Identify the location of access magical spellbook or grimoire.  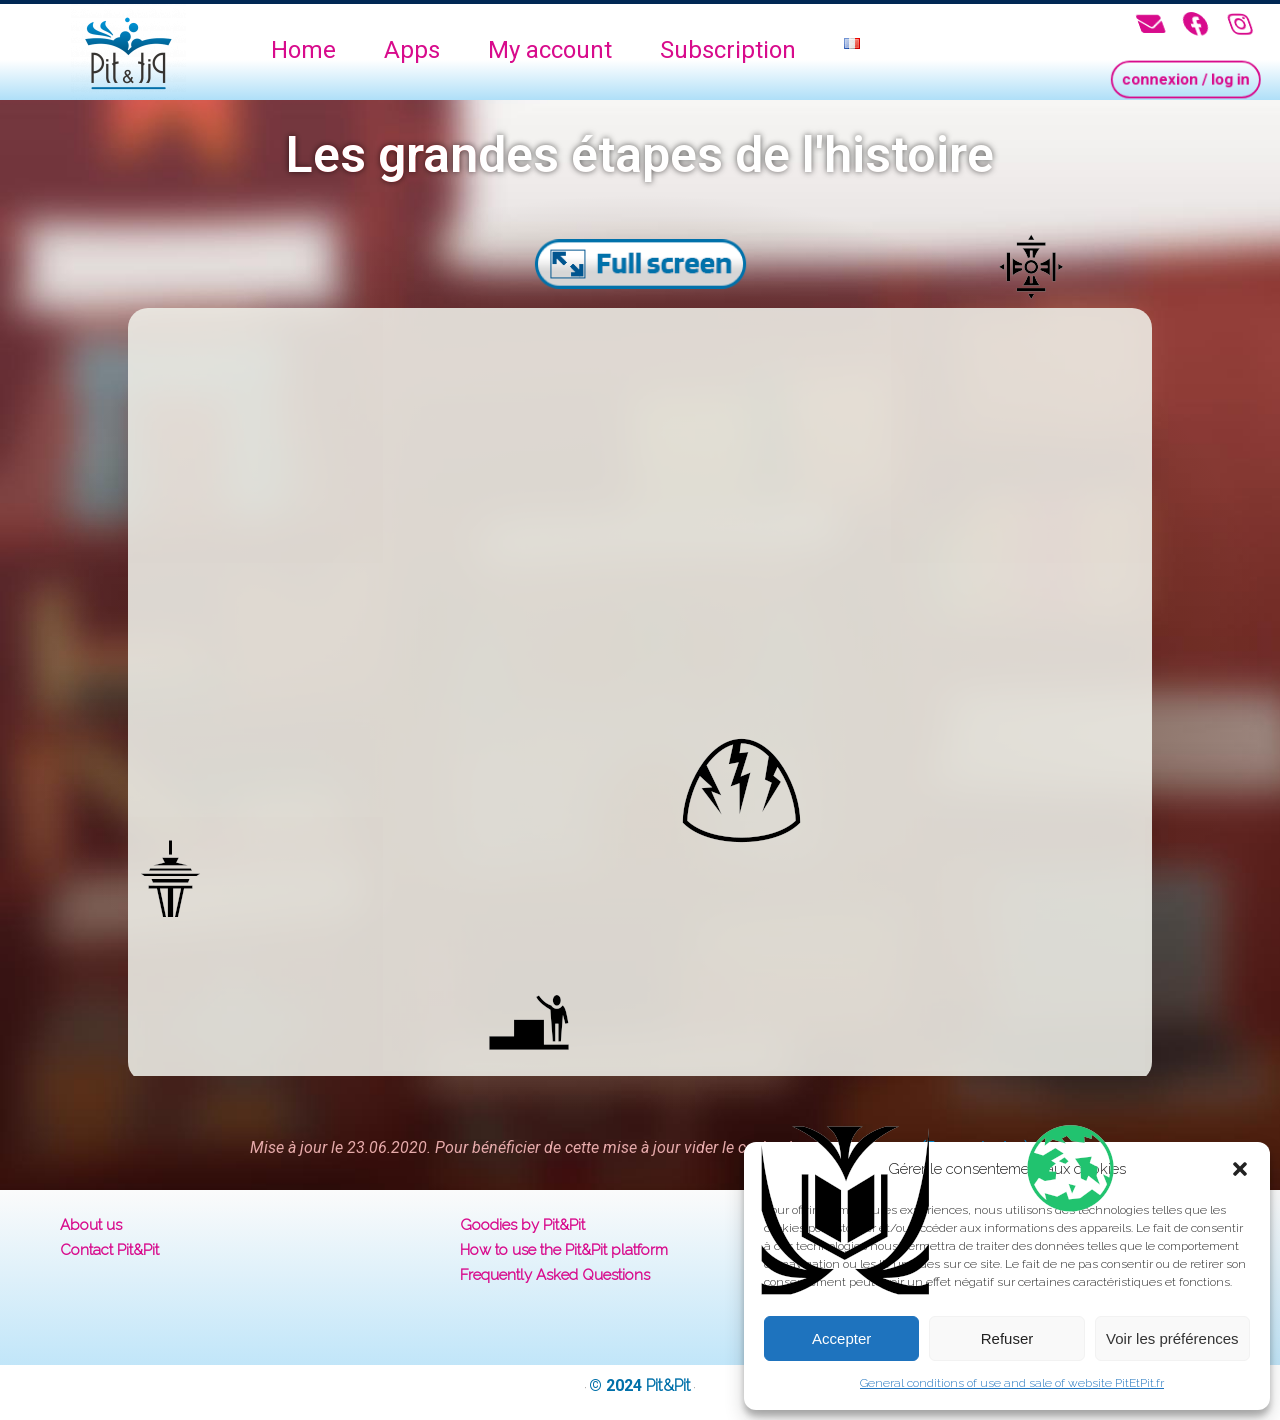
(845, 1210).